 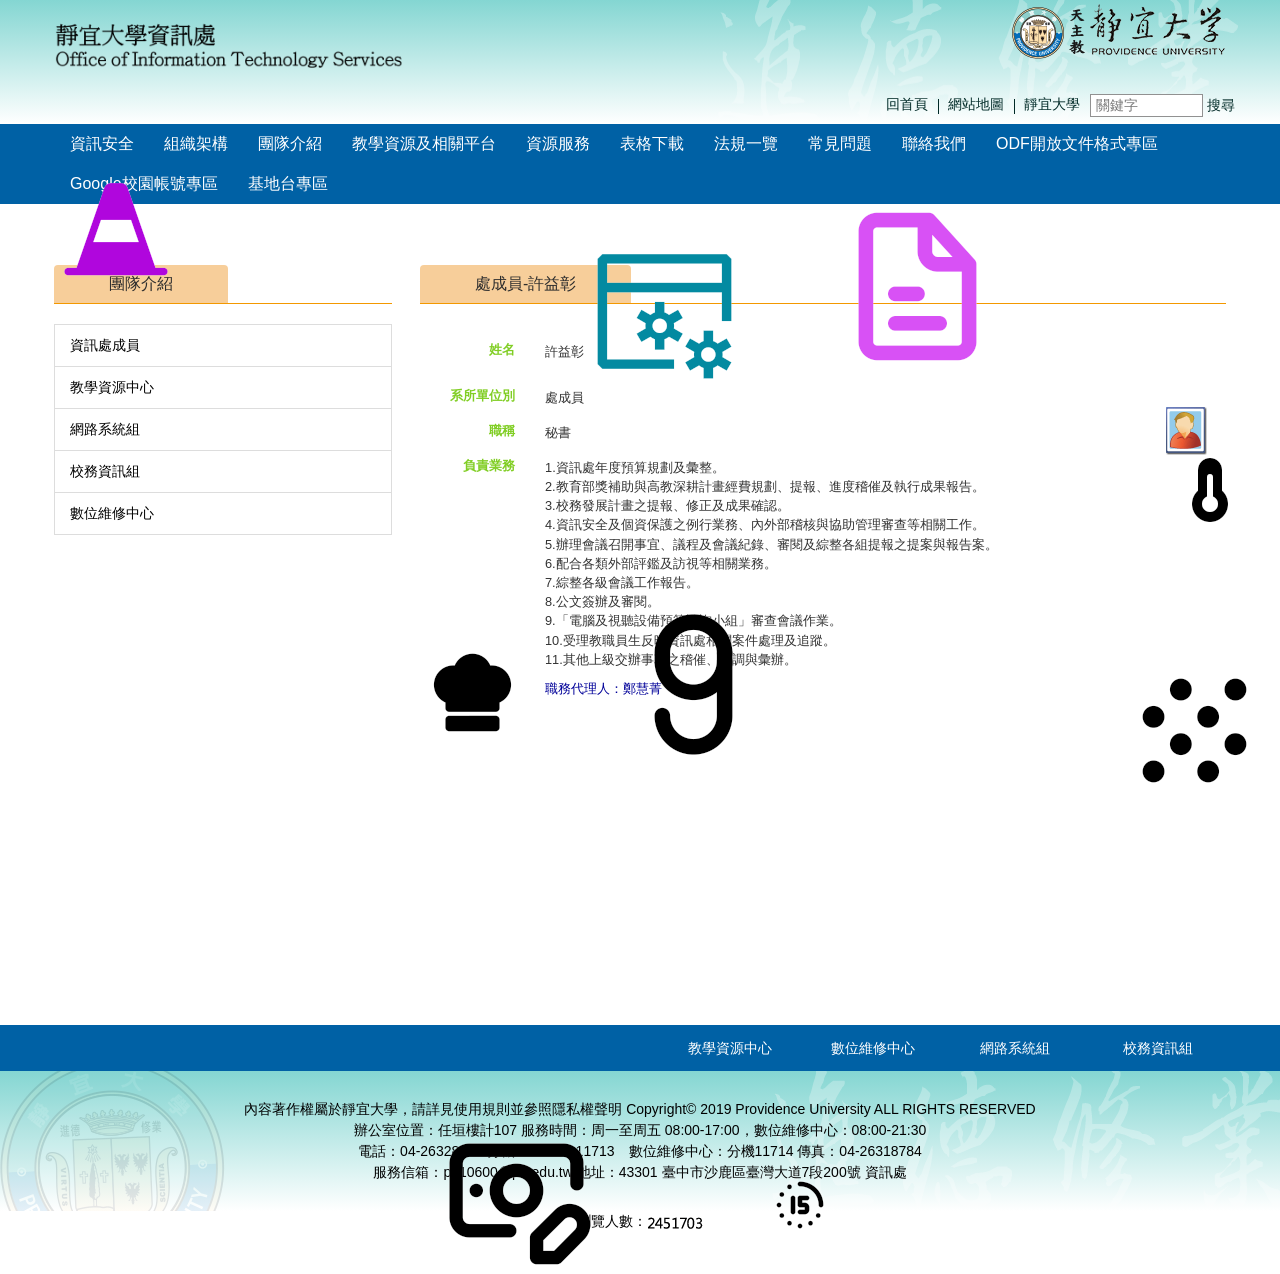 What do you see at coordinates (1194, 730) in the screenshot?
I see `adjust image grain or noise settings` at bounding box center [1194, 730].